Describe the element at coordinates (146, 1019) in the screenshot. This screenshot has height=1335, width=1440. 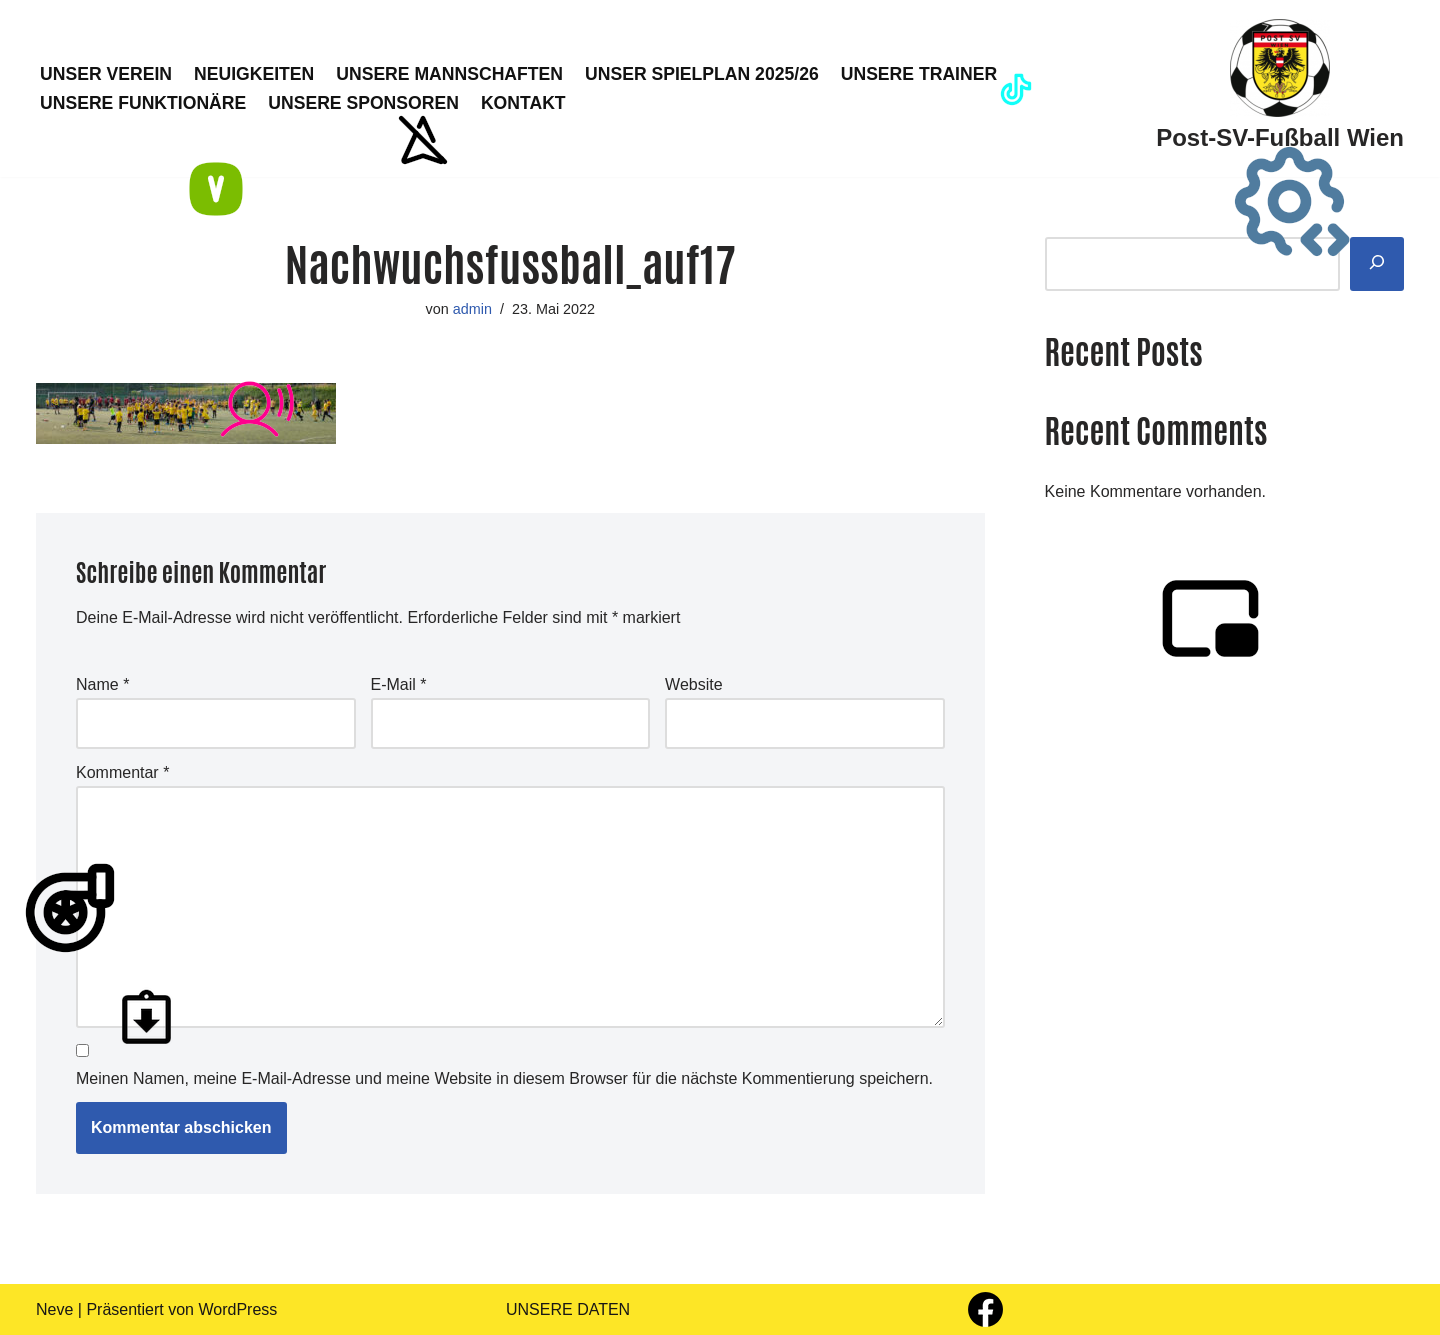
I see `download or receive an assignment` at that location.